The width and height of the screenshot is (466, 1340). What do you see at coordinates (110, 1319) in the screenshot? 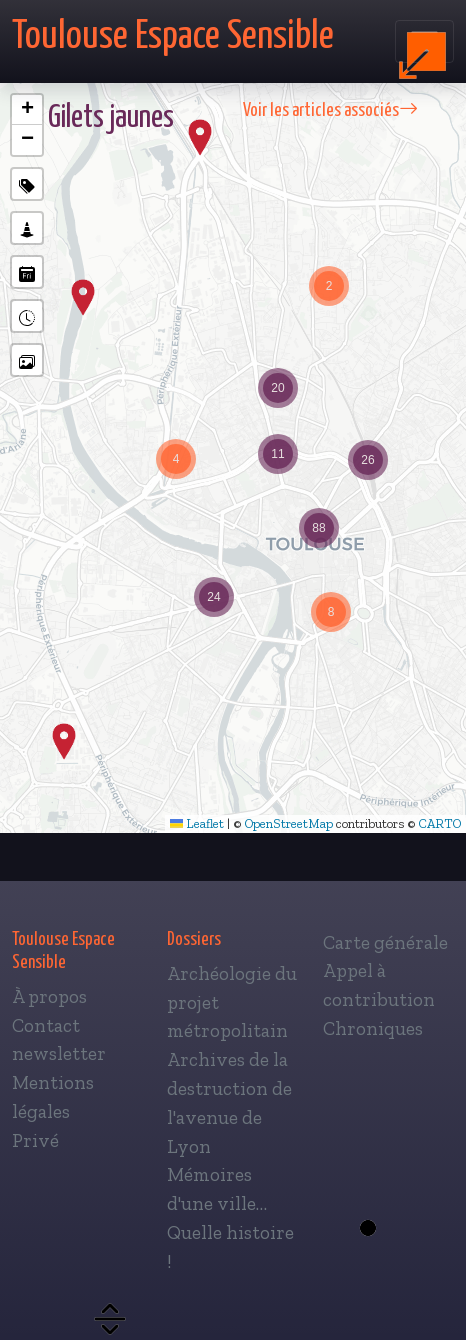
I see `insert a horizontal divider between content sections` at bounding box center [110, 1319].